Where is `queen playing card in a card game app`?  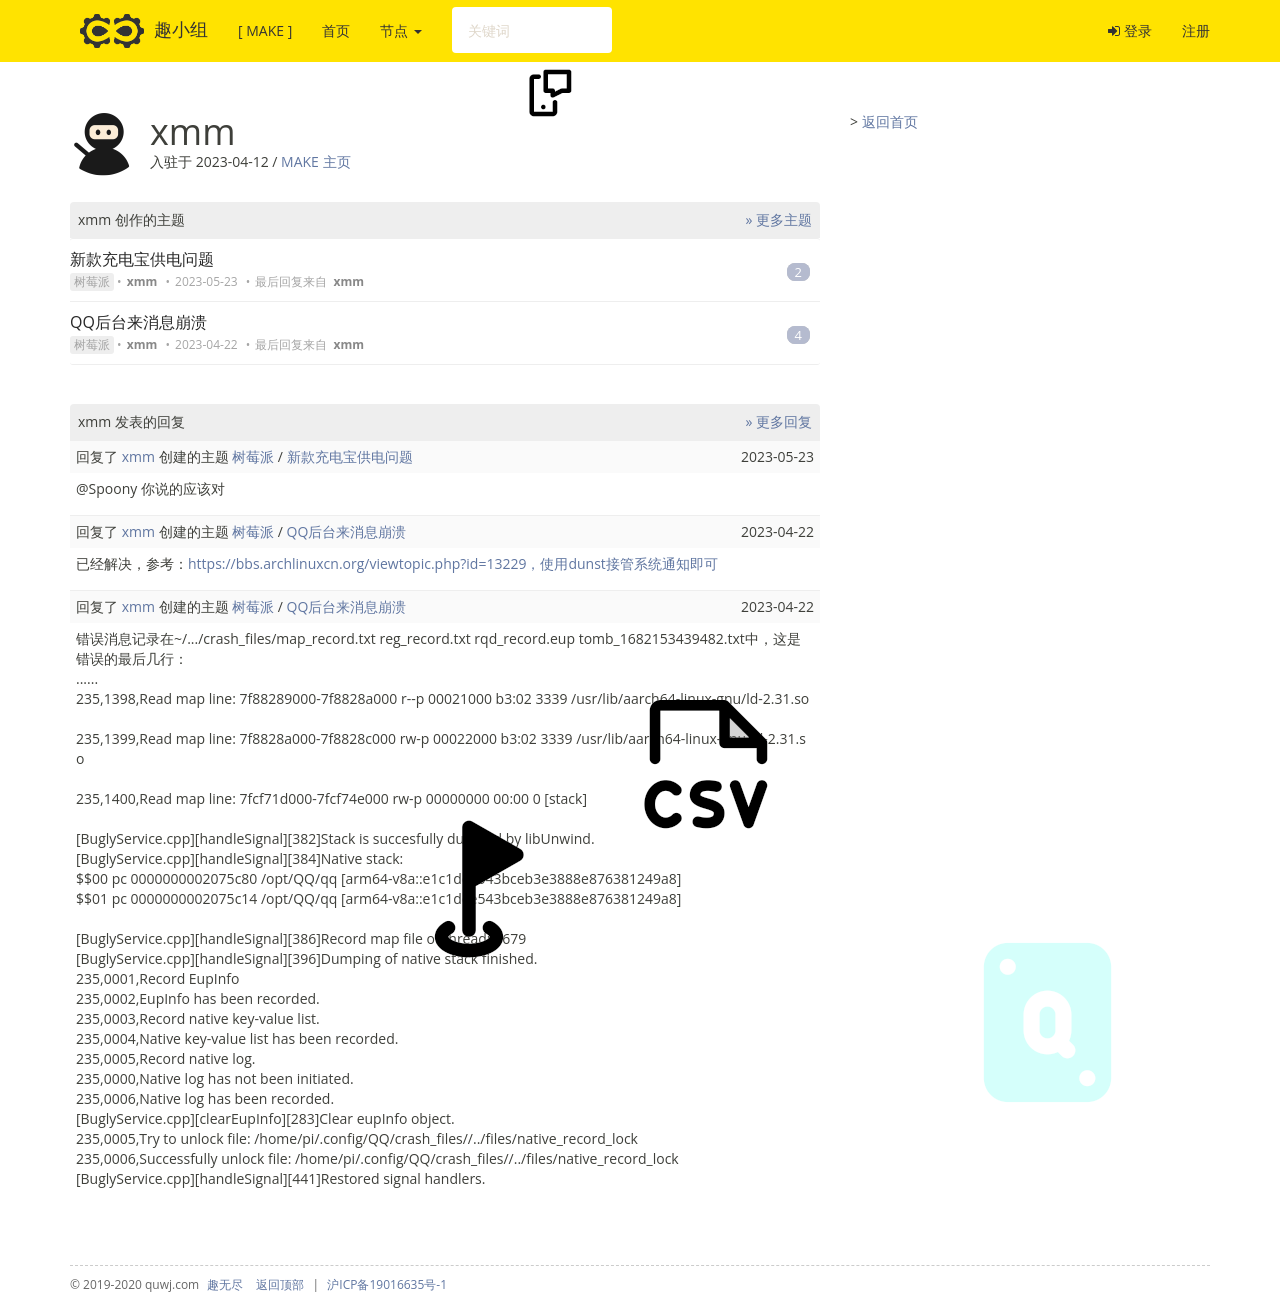
queen playing card in a card game app is located at coordinates (1047, 1022).